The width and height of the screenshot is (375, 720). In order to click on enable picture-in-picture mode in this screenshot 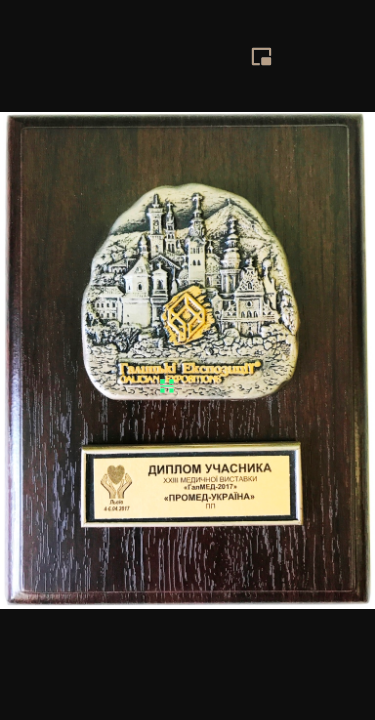, I will do `click(261, 56)`.